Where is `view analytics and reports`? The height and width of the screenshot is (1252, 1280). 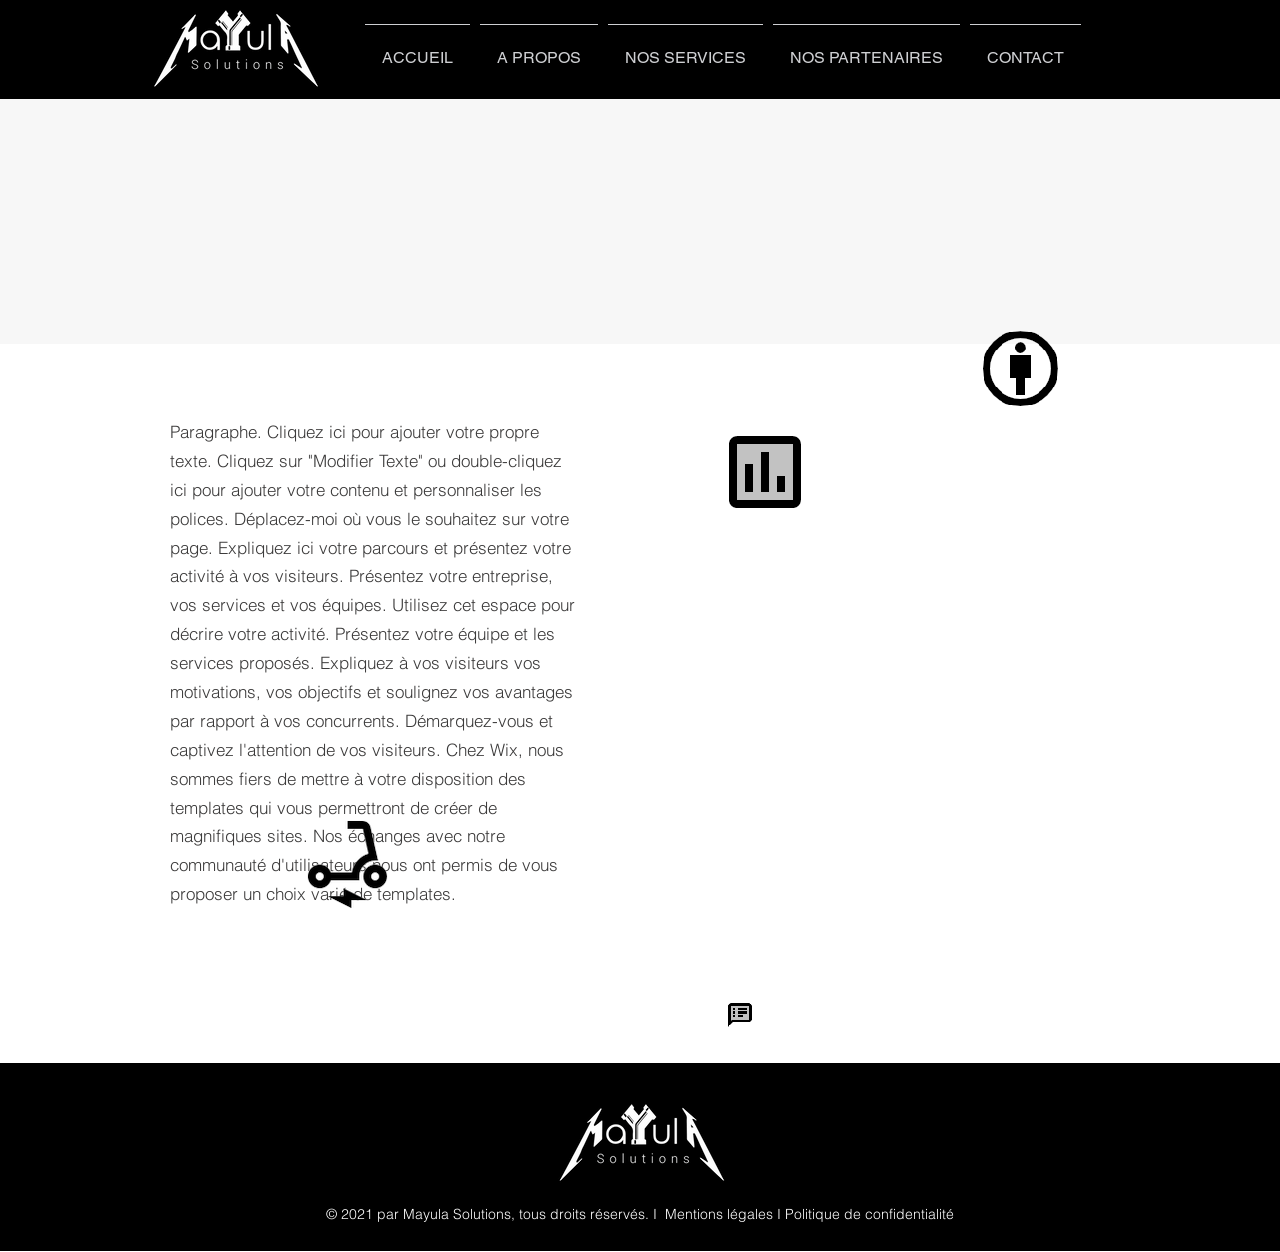 view analytics and reports is located at coordinates (765, 472).